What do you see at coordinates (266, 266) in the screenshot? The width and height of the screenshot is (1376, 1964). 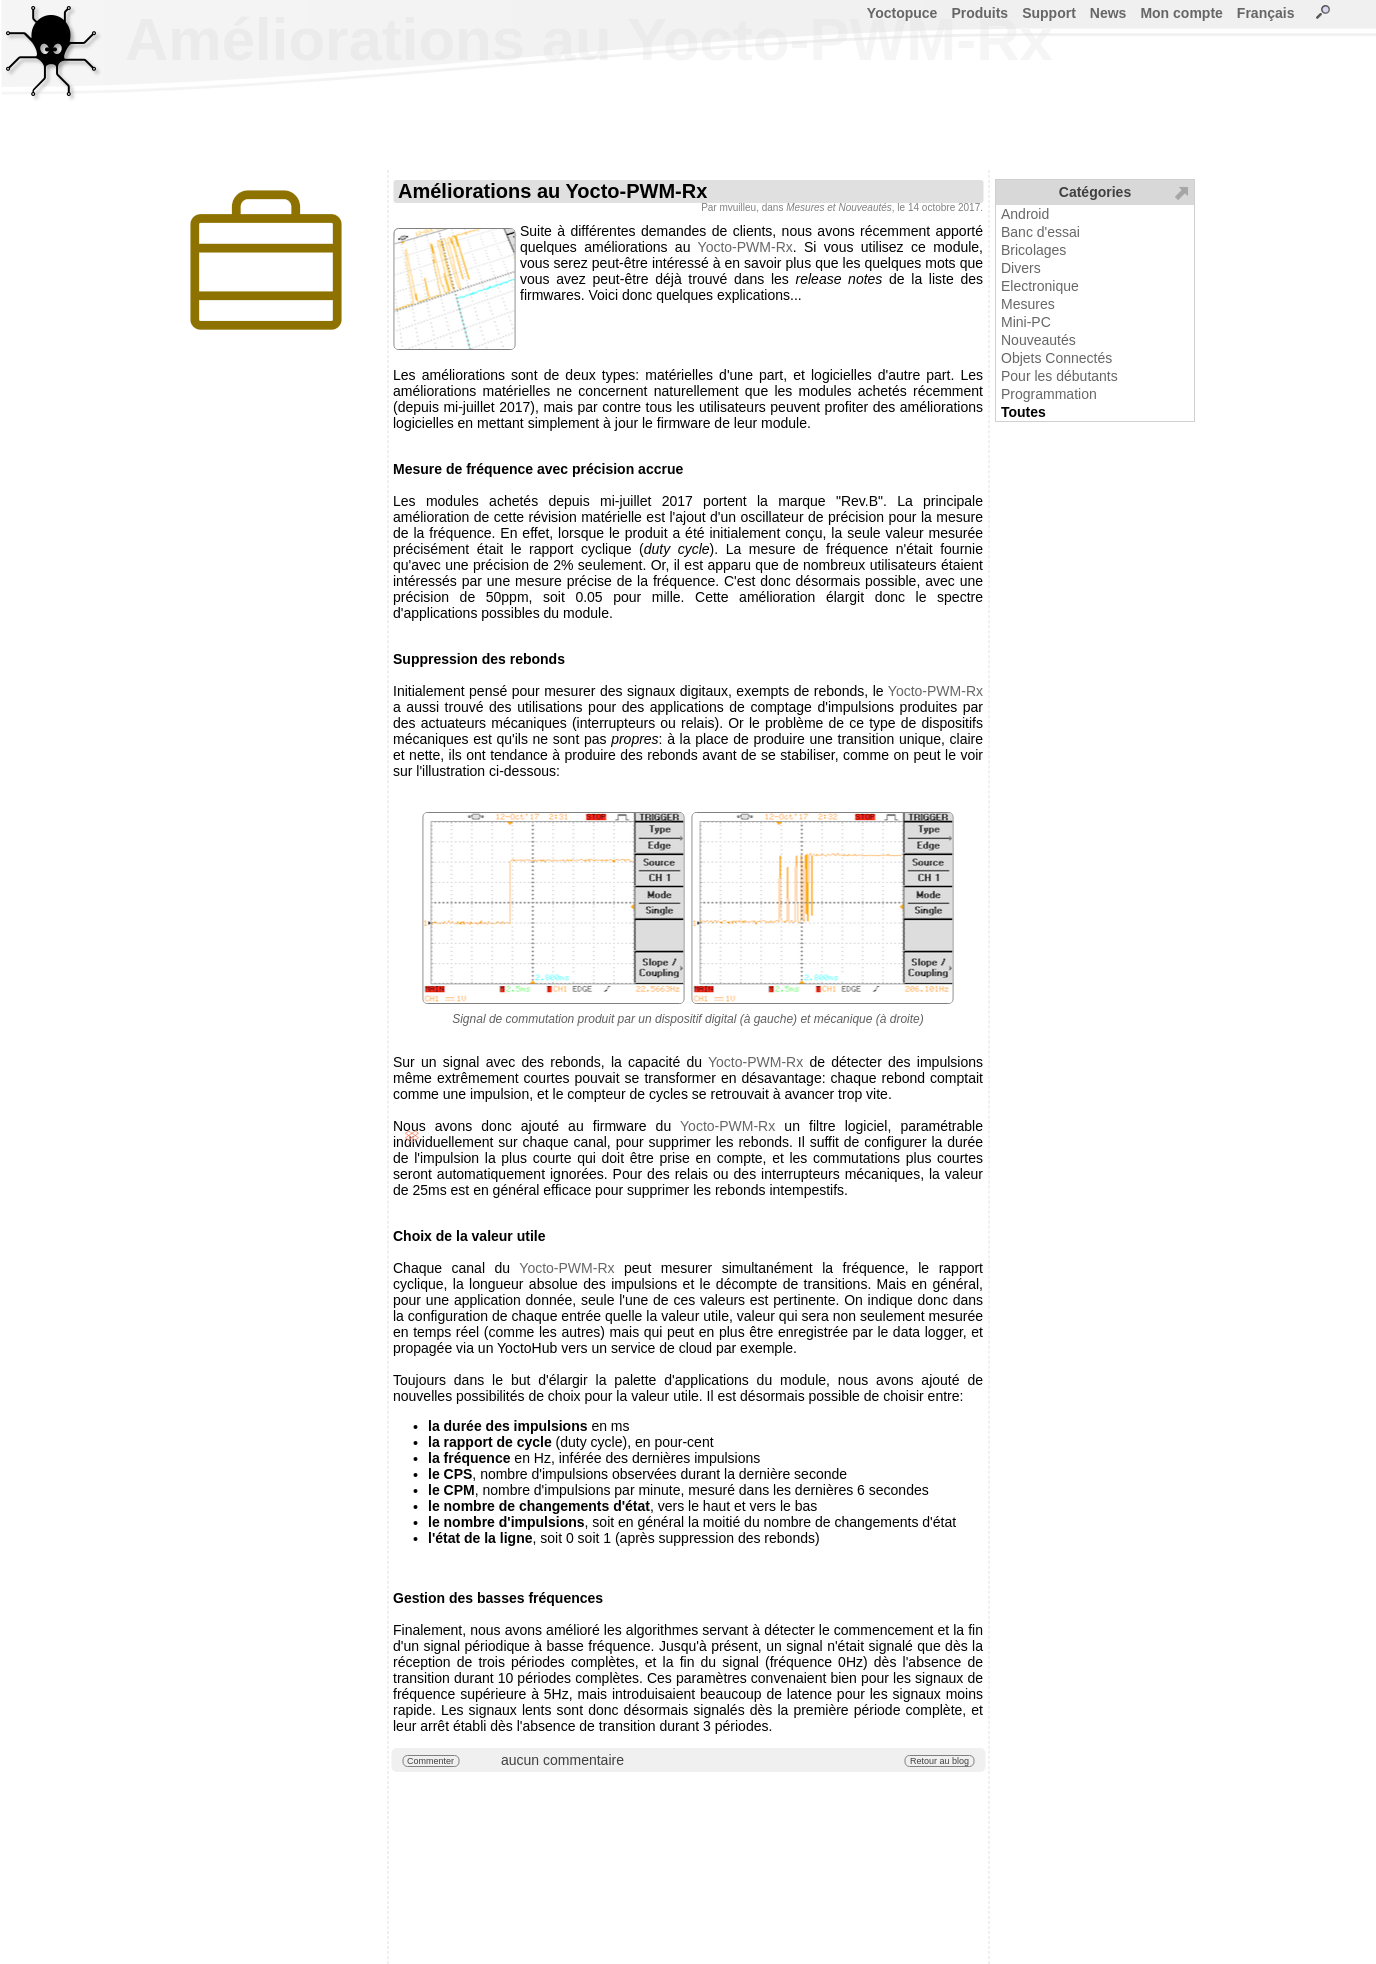 I see `access work or business documents` at bounding box center [266, 266].